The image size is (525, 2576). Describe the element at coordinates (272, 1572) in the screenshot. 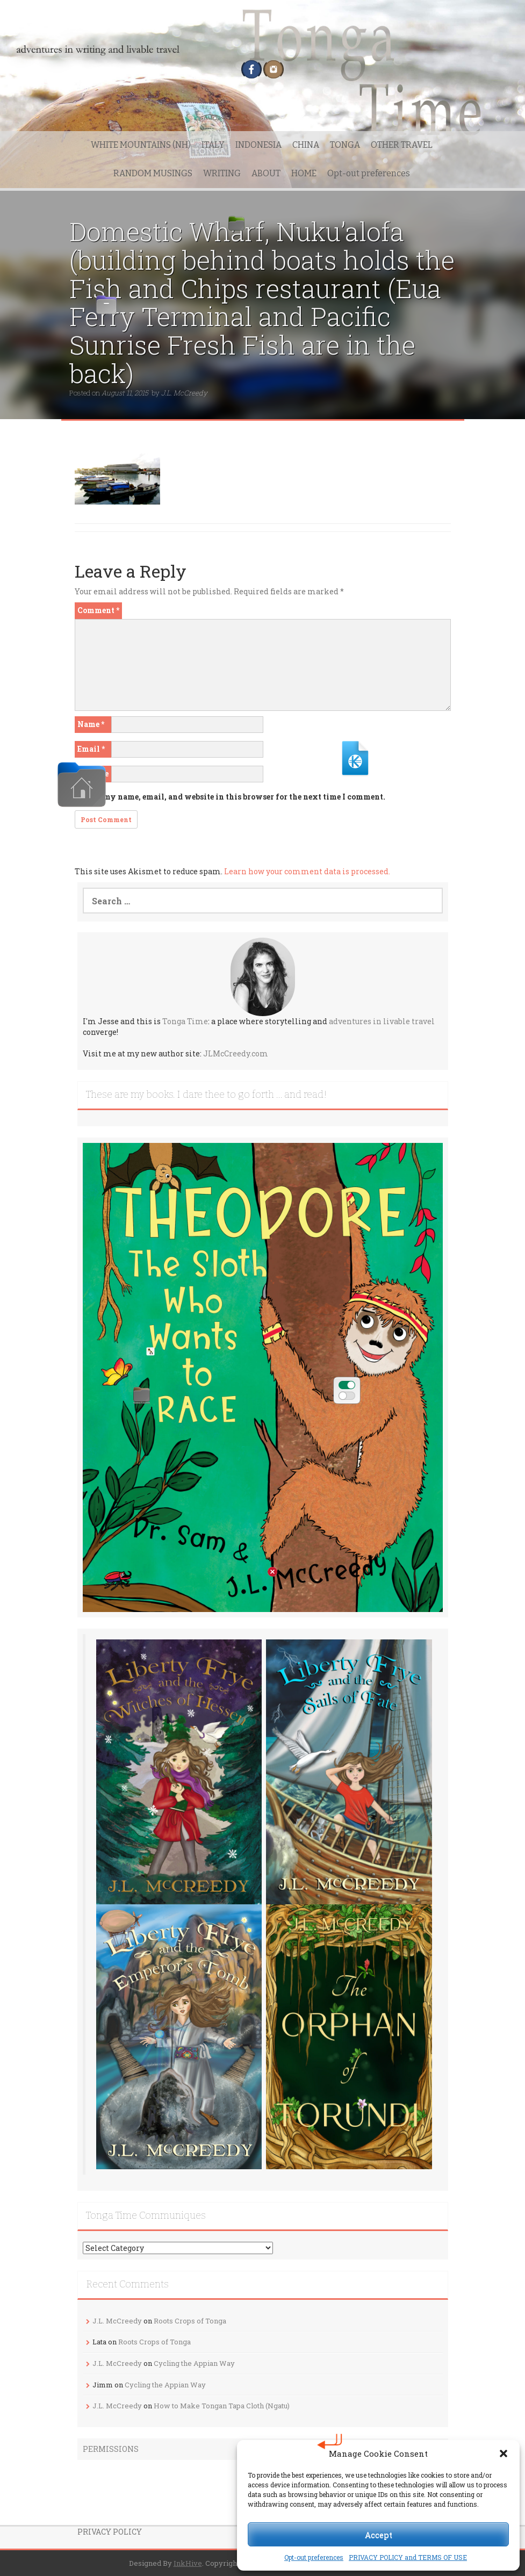

I see `stop or cancel the current process` at that location.